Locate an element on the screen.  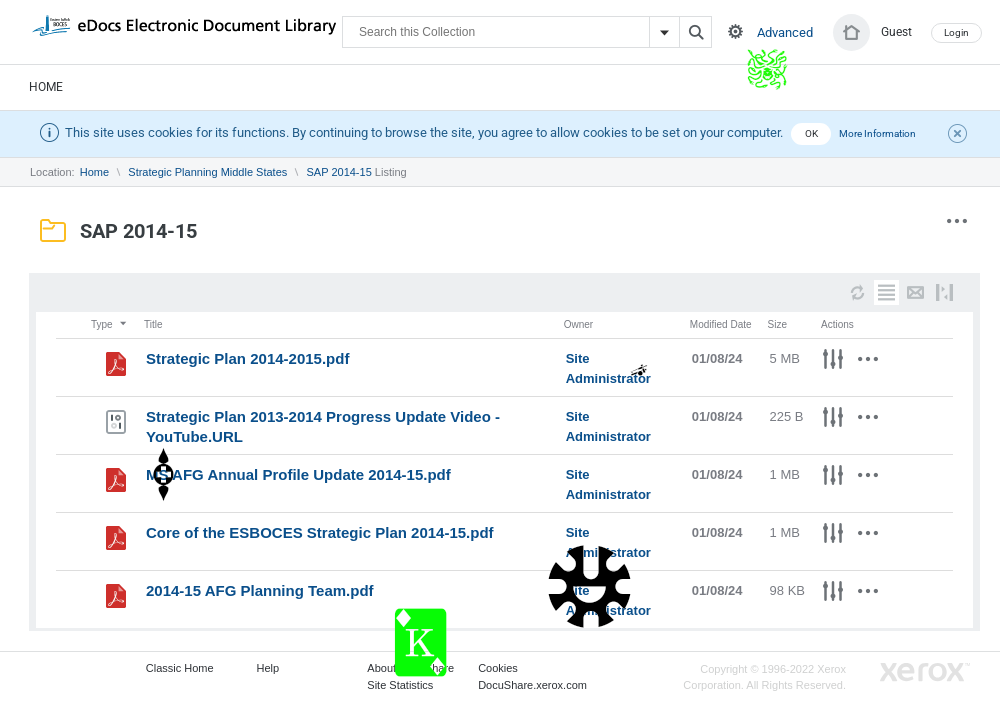
indicates player has reached level two status is located at coordinates (163, 474).